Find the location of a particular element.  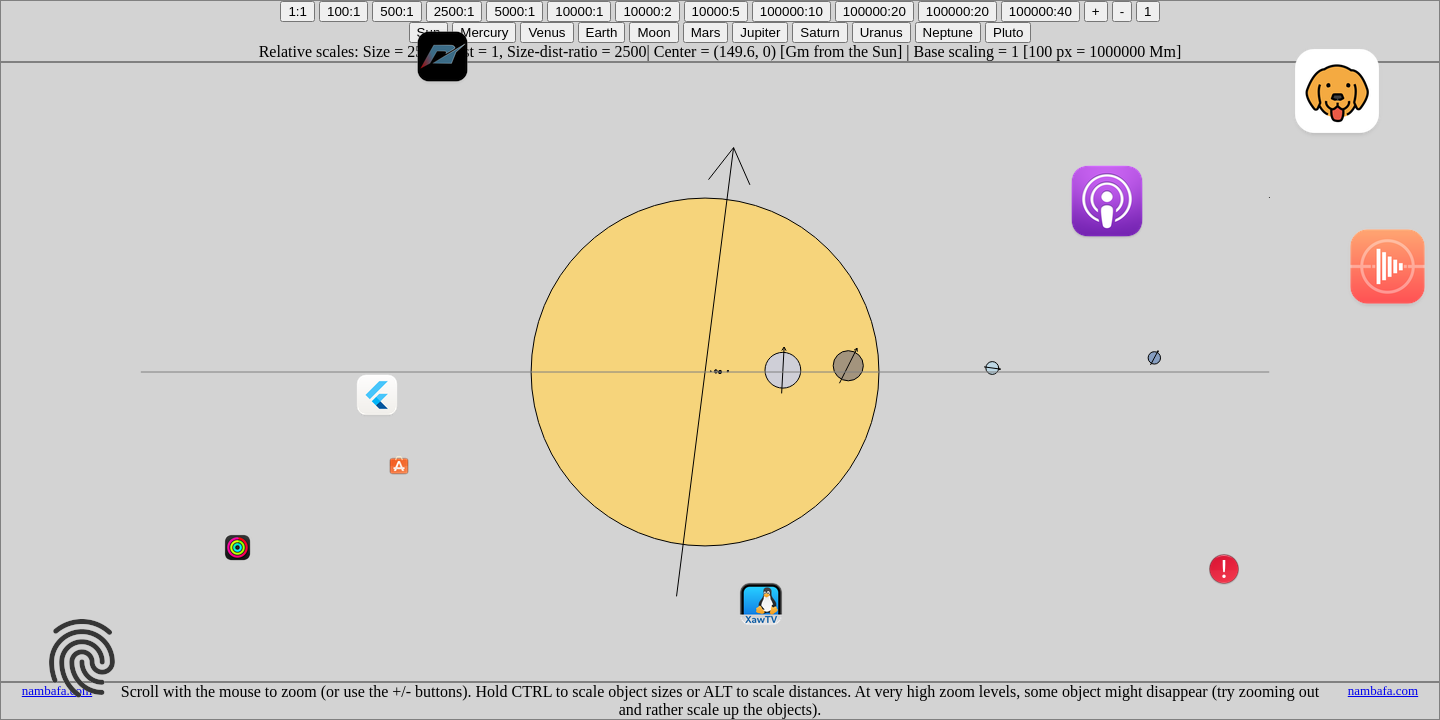

open audiotube music streaming app is located at coordinates (1387, 266).